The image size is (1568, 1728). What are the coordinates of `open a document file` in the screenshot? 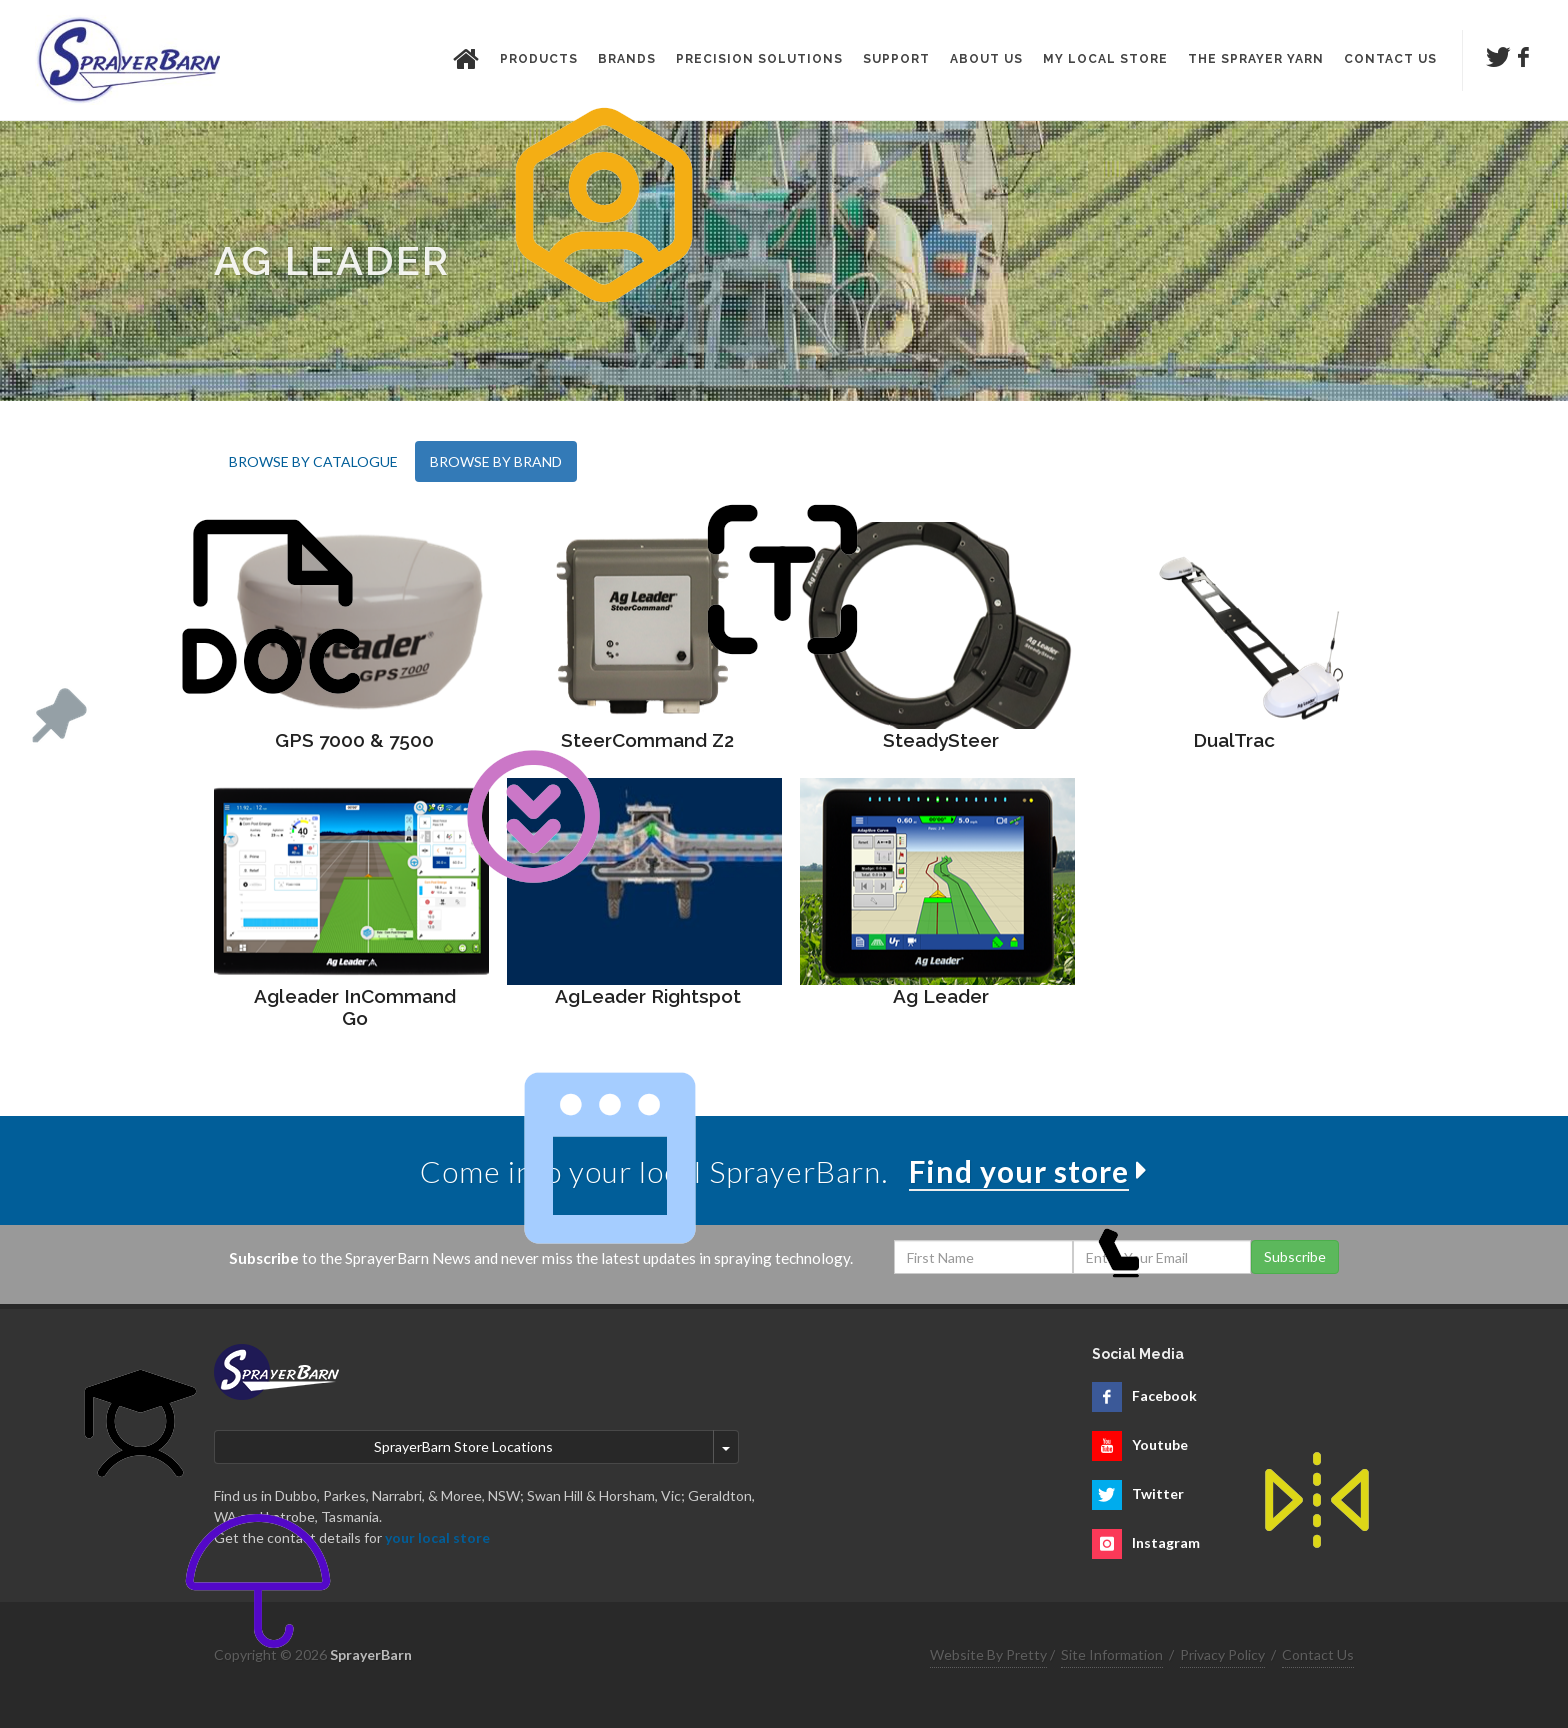 It's located at (273, 614).